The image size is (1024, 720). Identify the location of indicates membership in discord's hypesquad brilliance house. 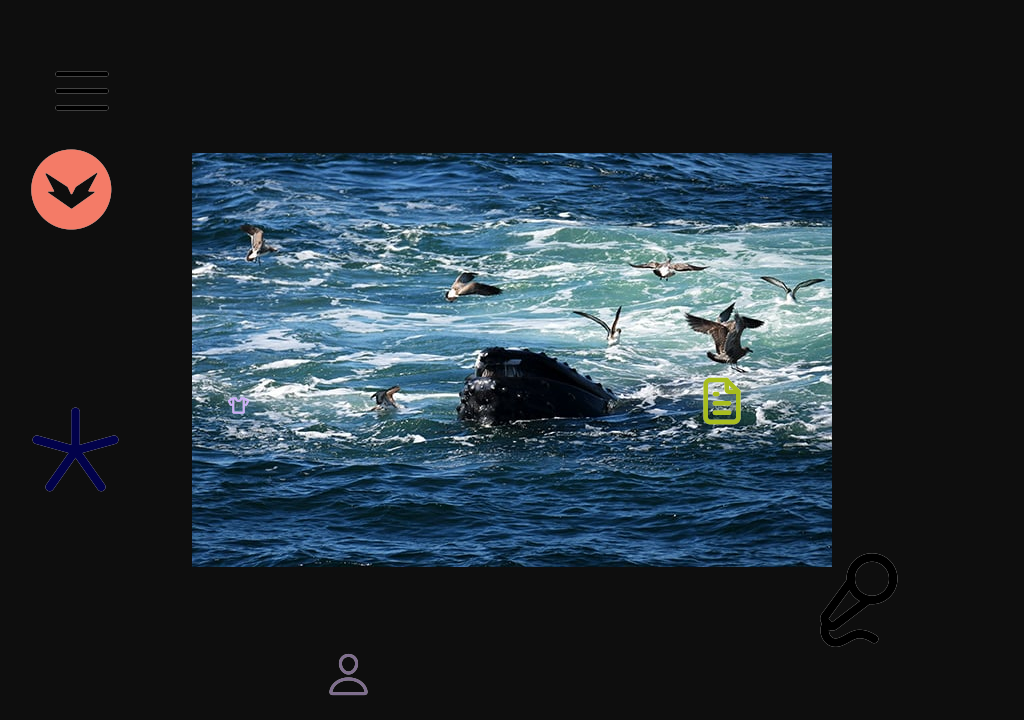
(71, 189).